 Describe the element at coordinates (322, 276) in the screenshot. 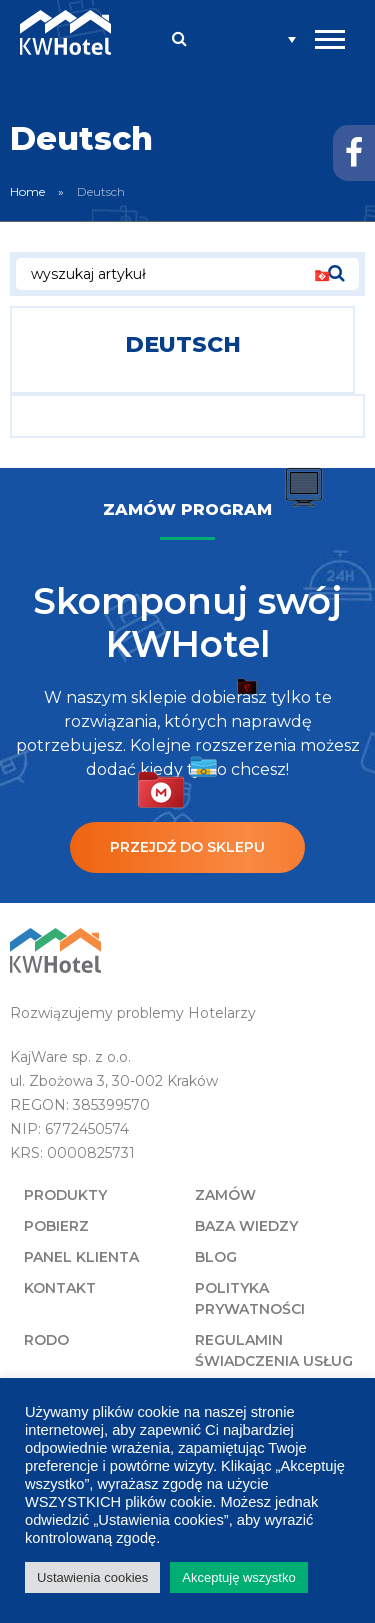

I see `open git repository folder` at that location.